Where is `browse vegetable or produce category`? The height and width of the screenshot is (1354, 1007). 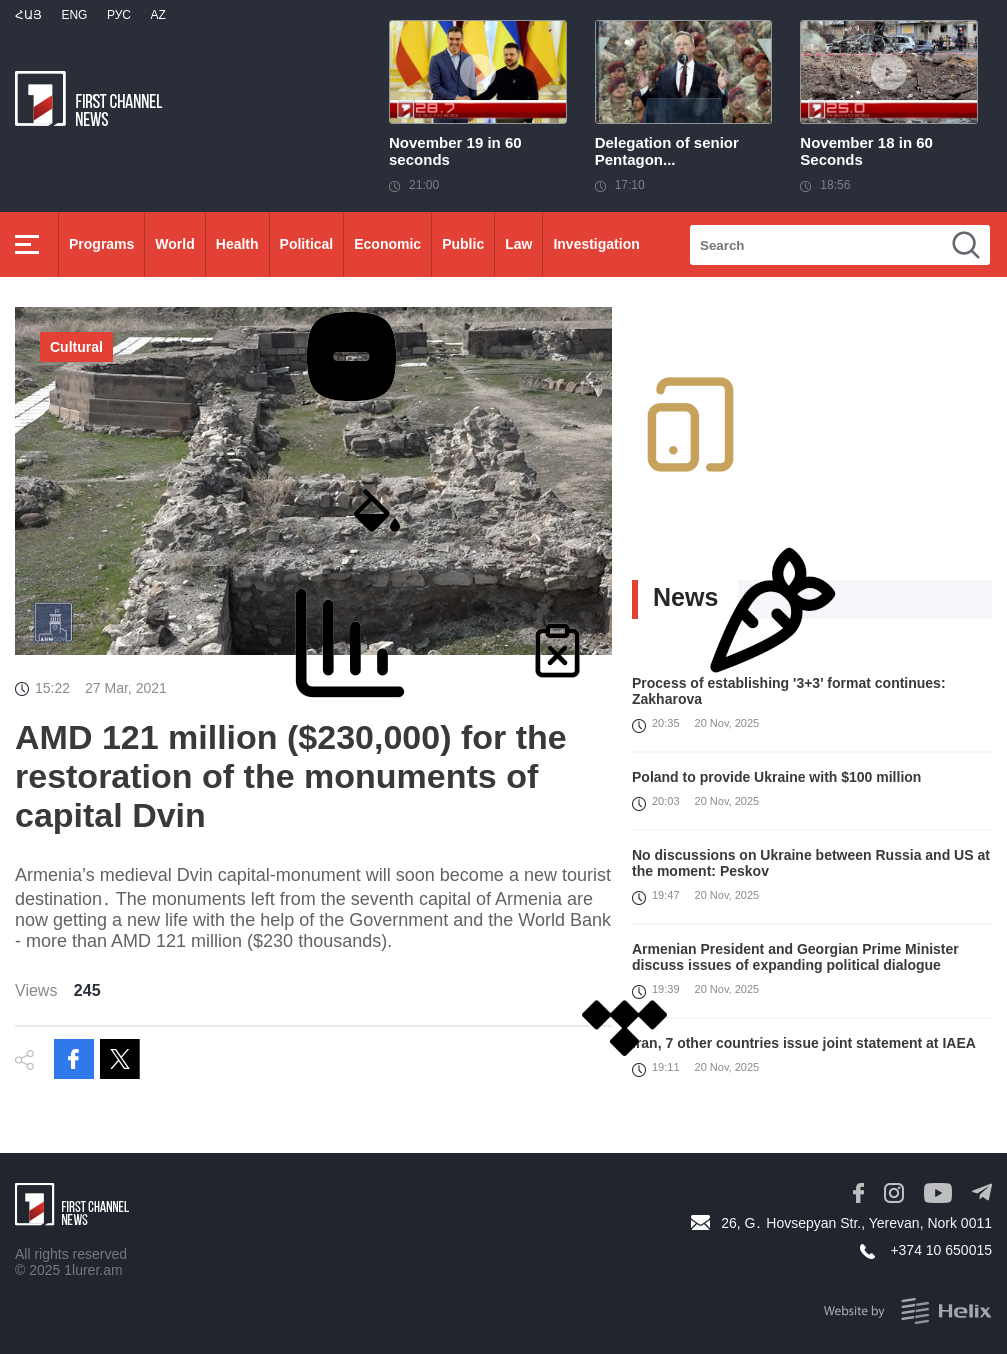
browse vegetable or produce category is located at coordinates (772, 611).